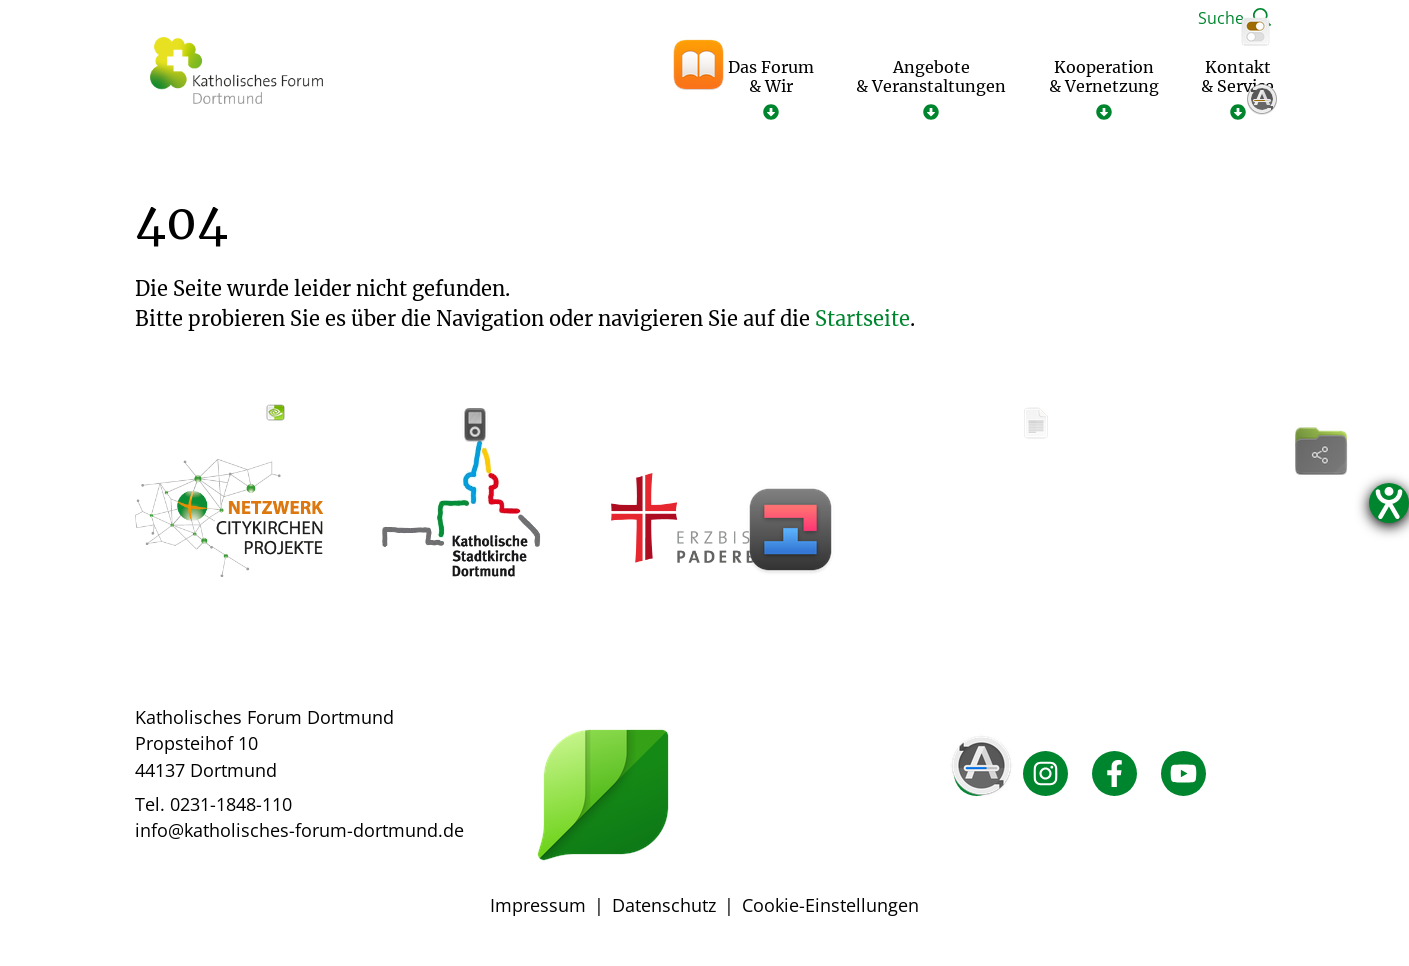  What do you see at coordinates (1321, 451) in the screenshot?
I see `open your public shared folder` at bounding box center [1321, 451].